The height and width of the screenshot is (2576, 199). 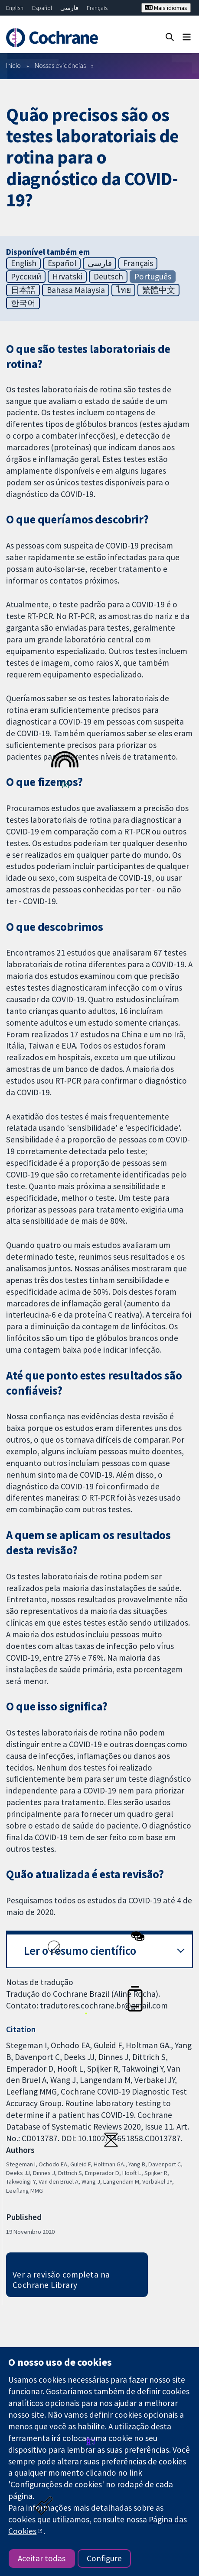 What do you see at coordinates (138, 1936) in the screenshot?
I see `view your coin balance or currency` at bounding box center [138, 1936].